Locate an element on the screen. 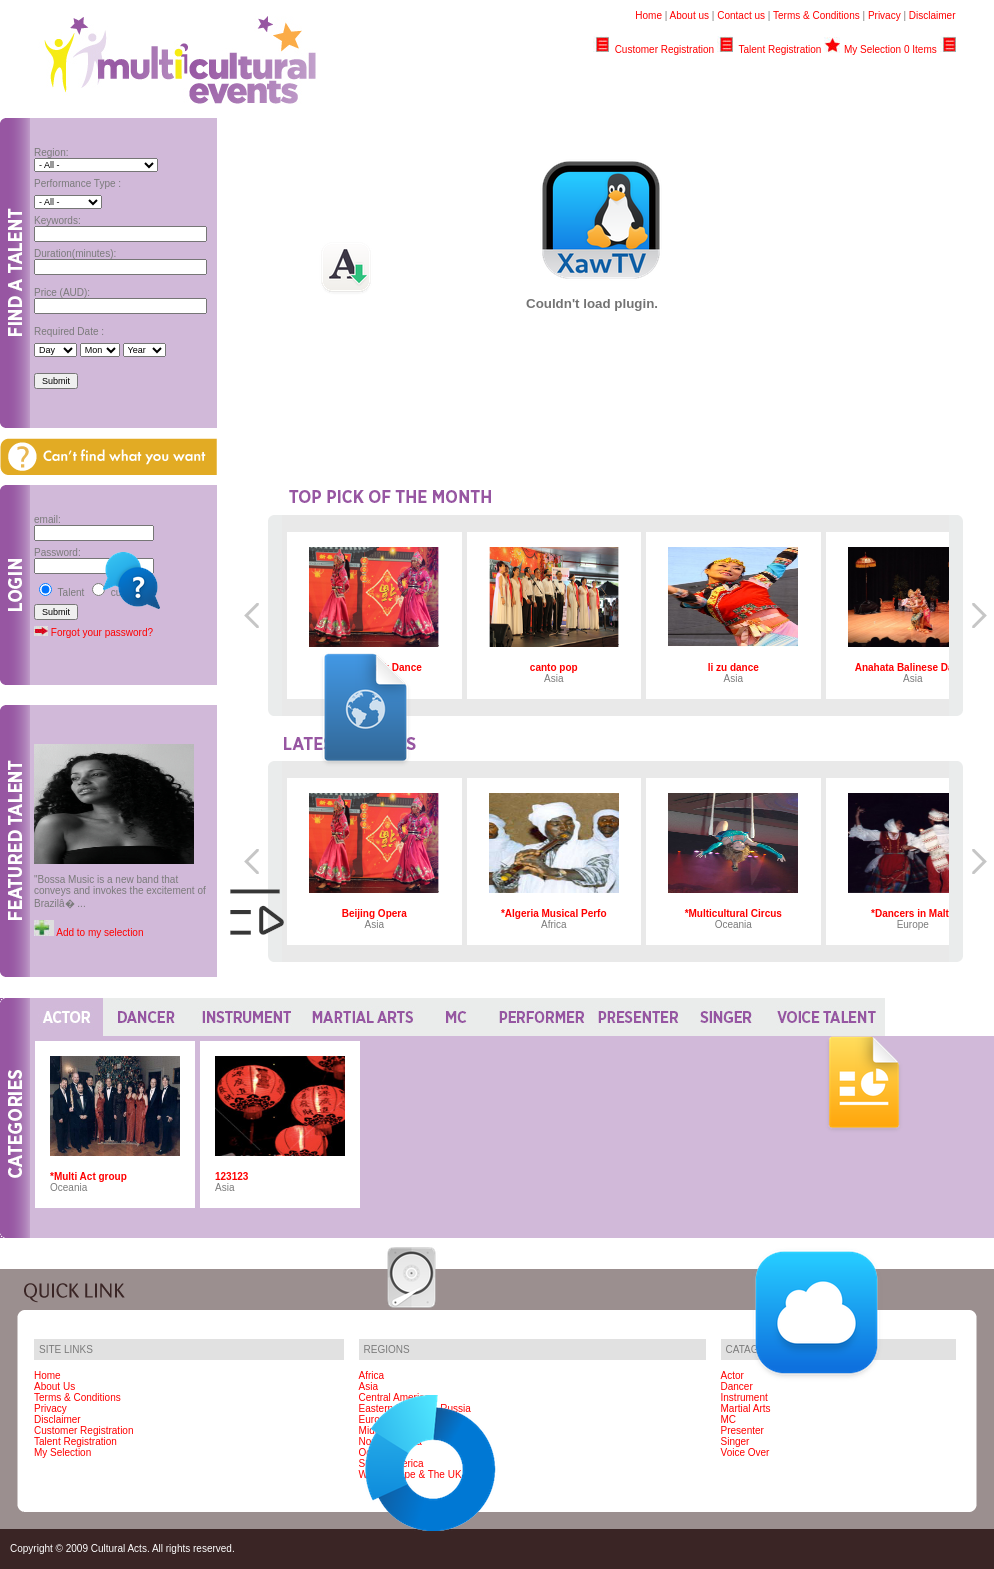 This screenshot has height=1569, width=994. view or manage the play queue is located at coordinates (255, 910).